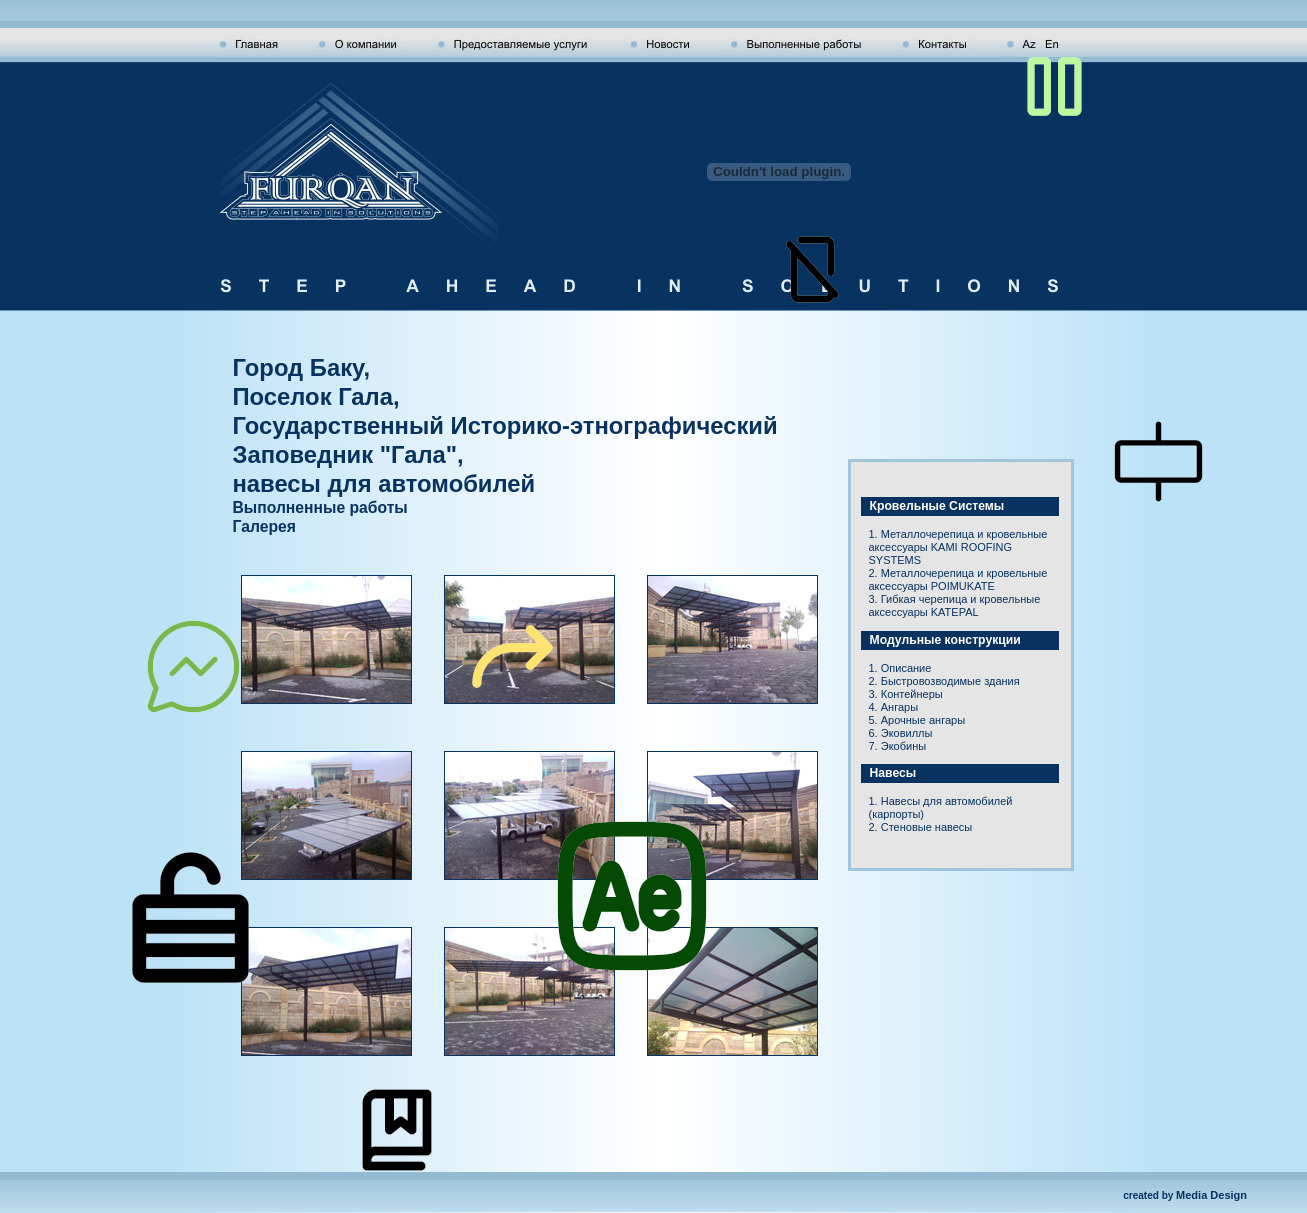 This screenshot has height=1213, width=1307. Describe the element at coordinates (512, 656) in the screenshot. I see `share or forward content` at that location.